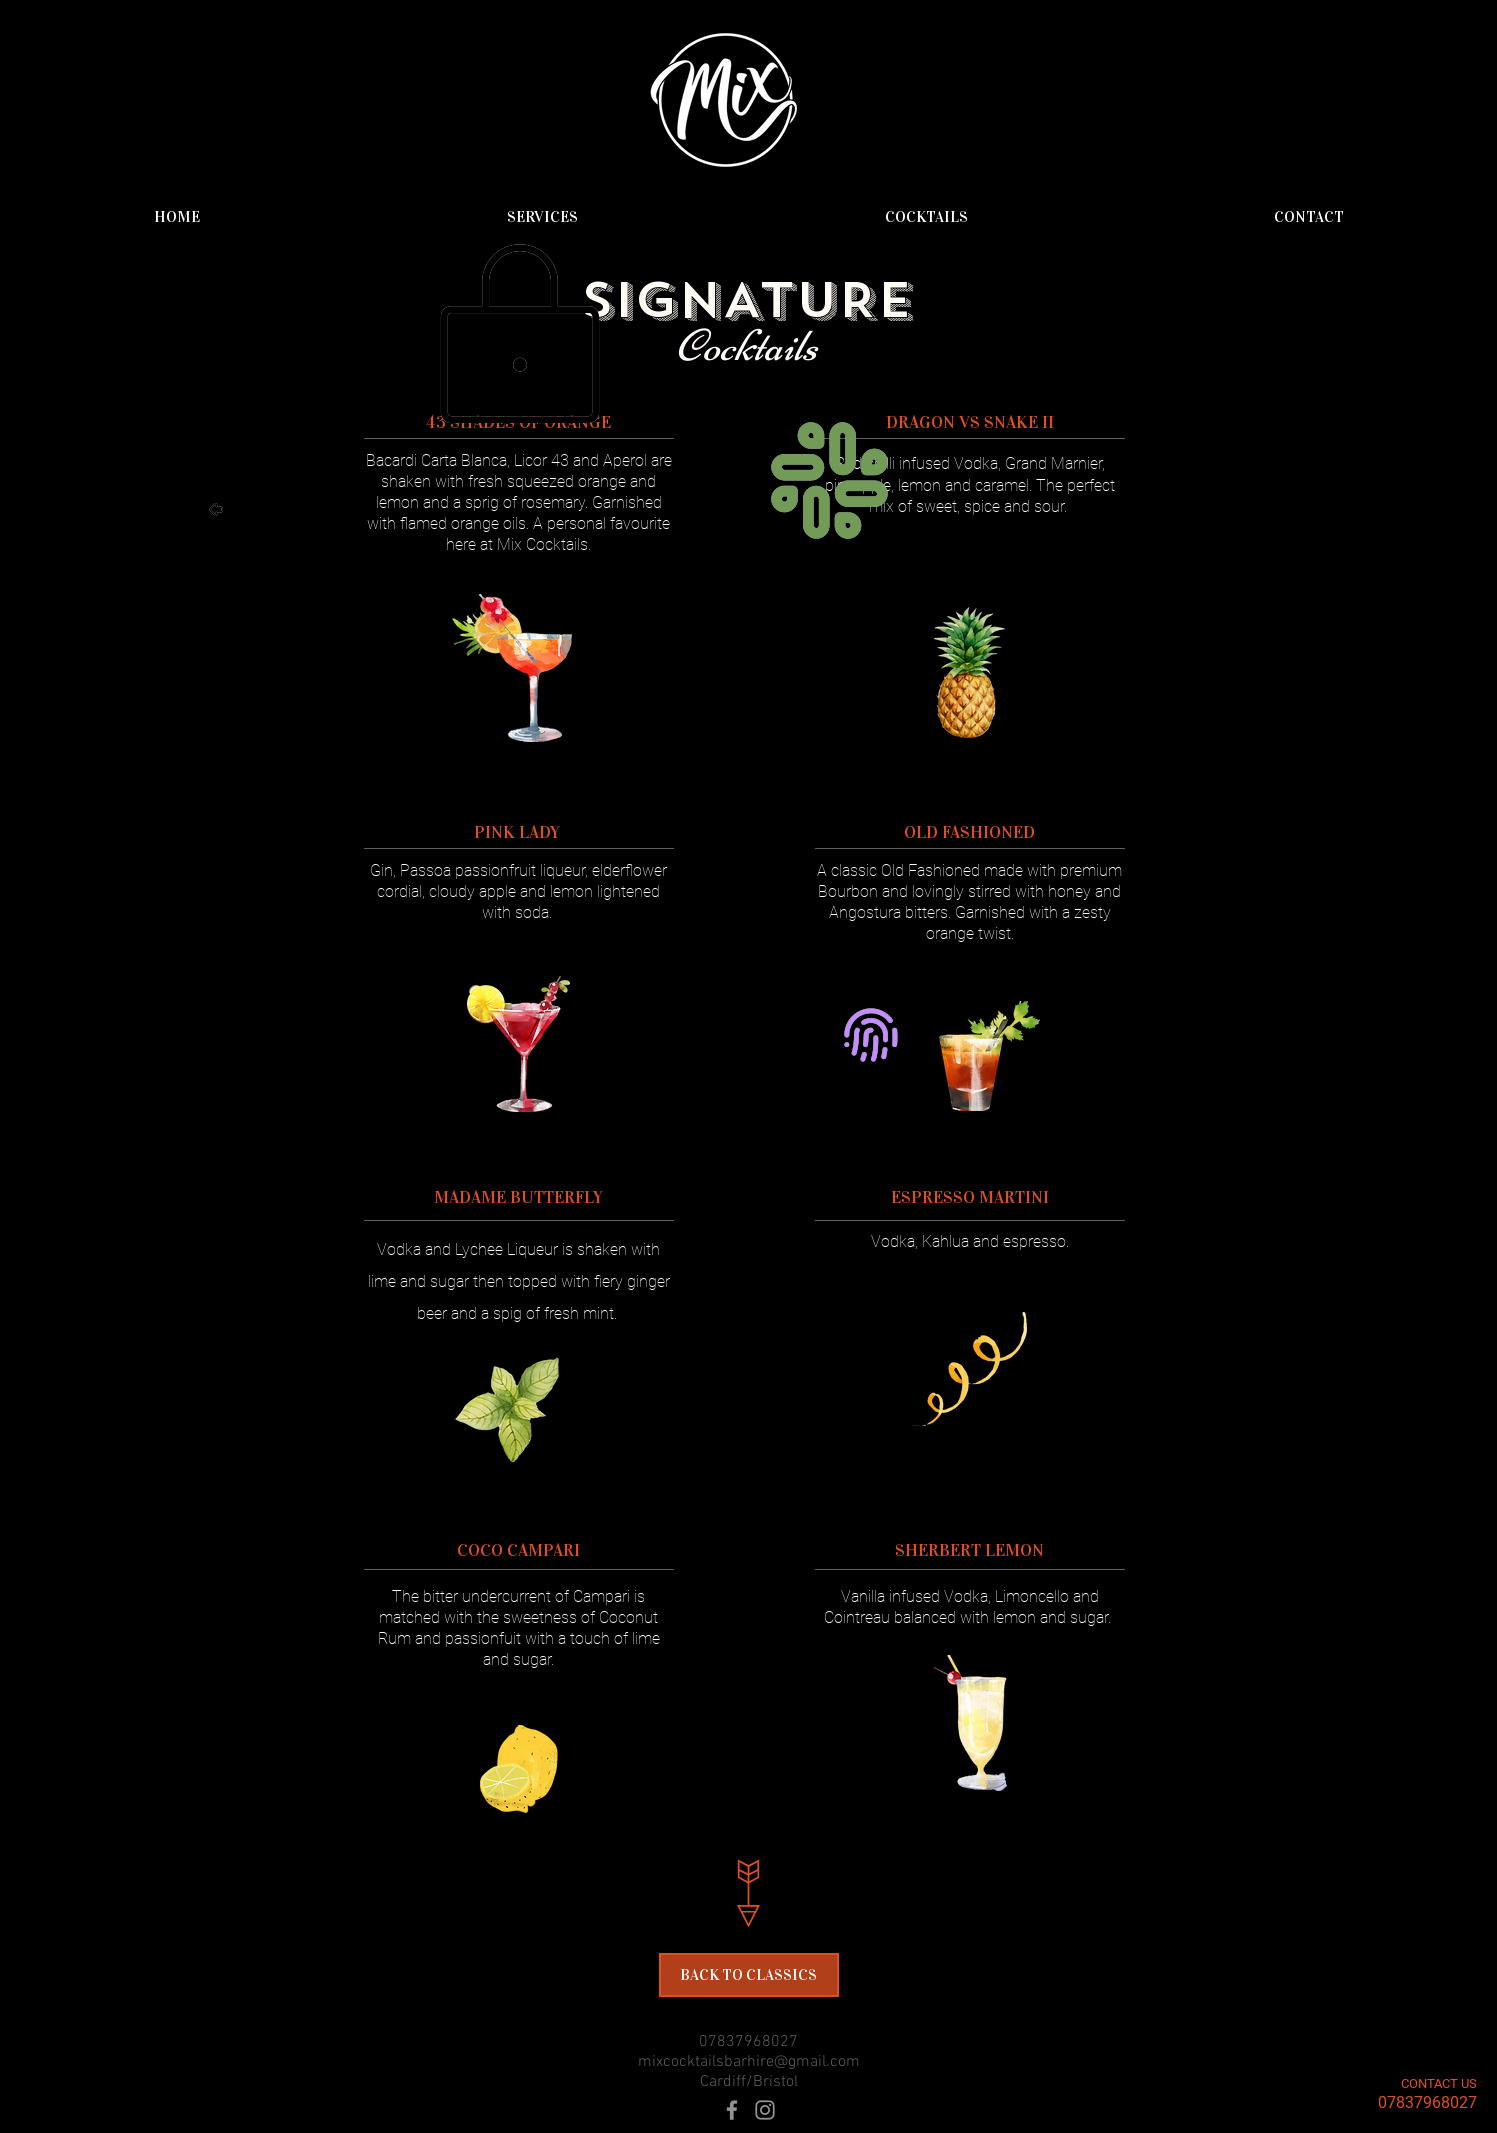 The width and height of the screenshot is (1497, 2133). What do you see at coordinates (871, 1035) in the screenshot?
I see `enable fingerprint authentication` at bounding box center [871, 1035].